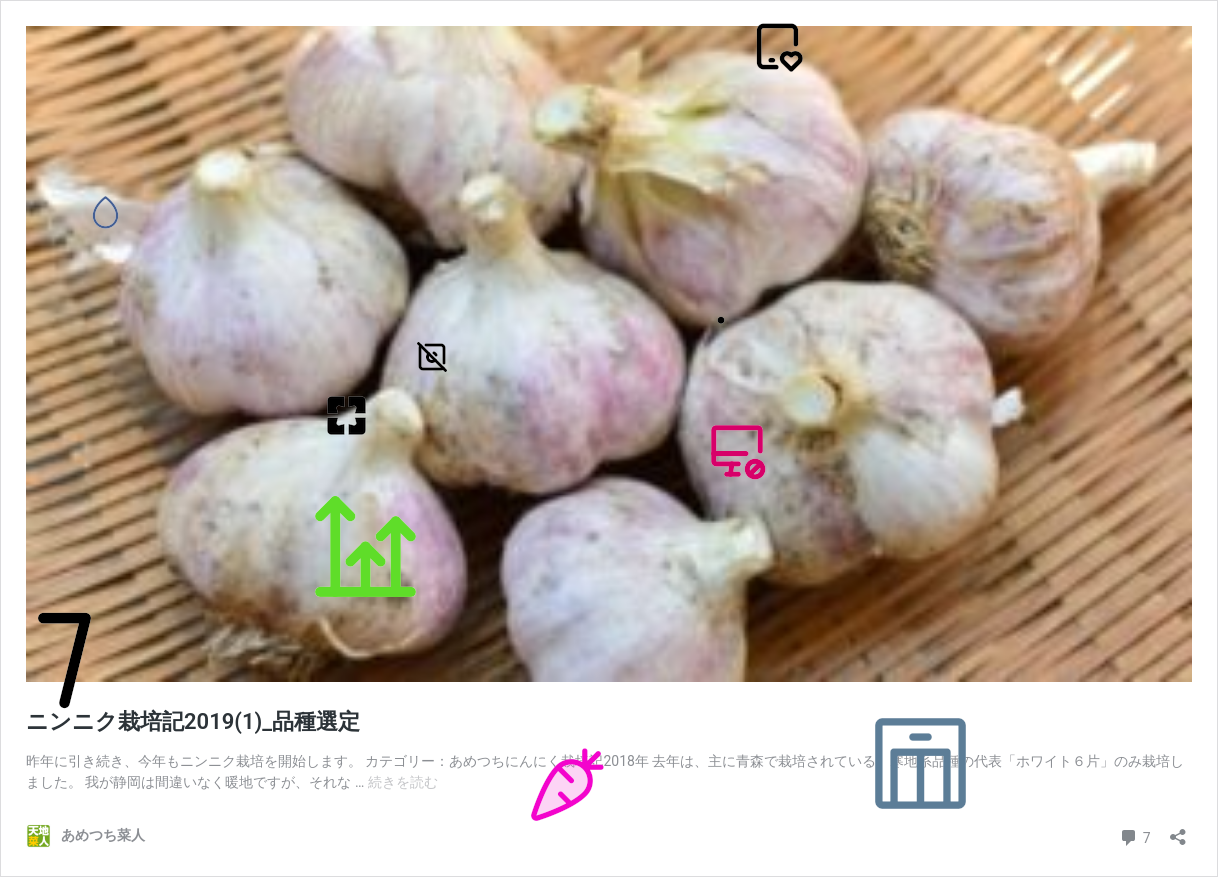 The width and height of the screenshot is (1218, 877). What do you see at coordinates (432, 357) in the screenshot?
I see `disable mask or overlay effect` at bounding box center [432, 357].